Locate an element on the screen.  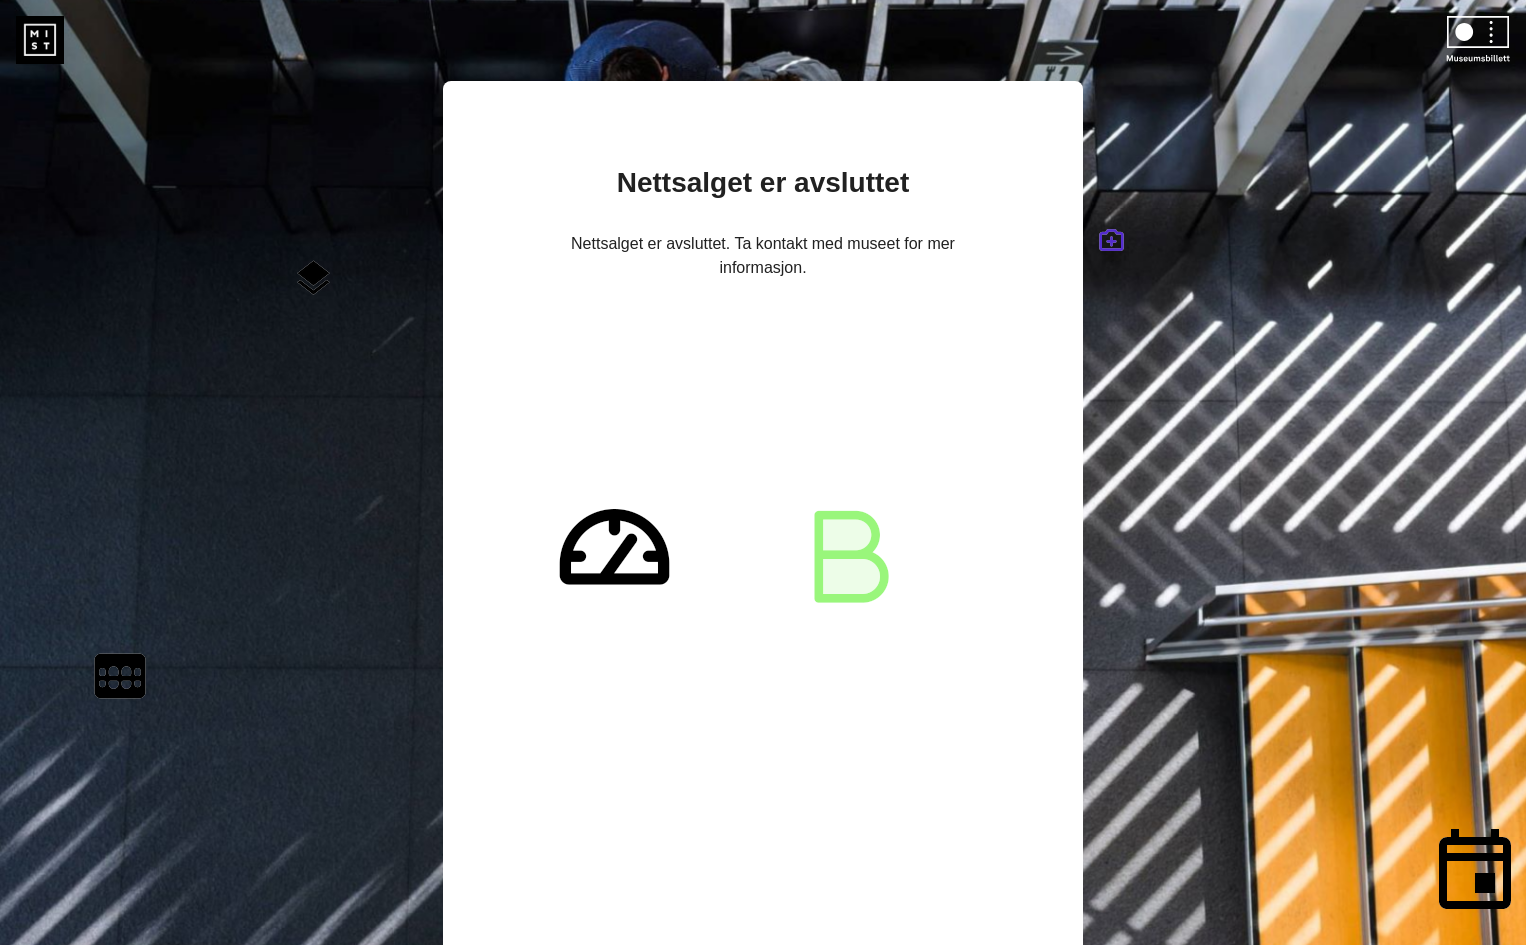
toggle map layers or overlays is located at coordinates (313, 278).